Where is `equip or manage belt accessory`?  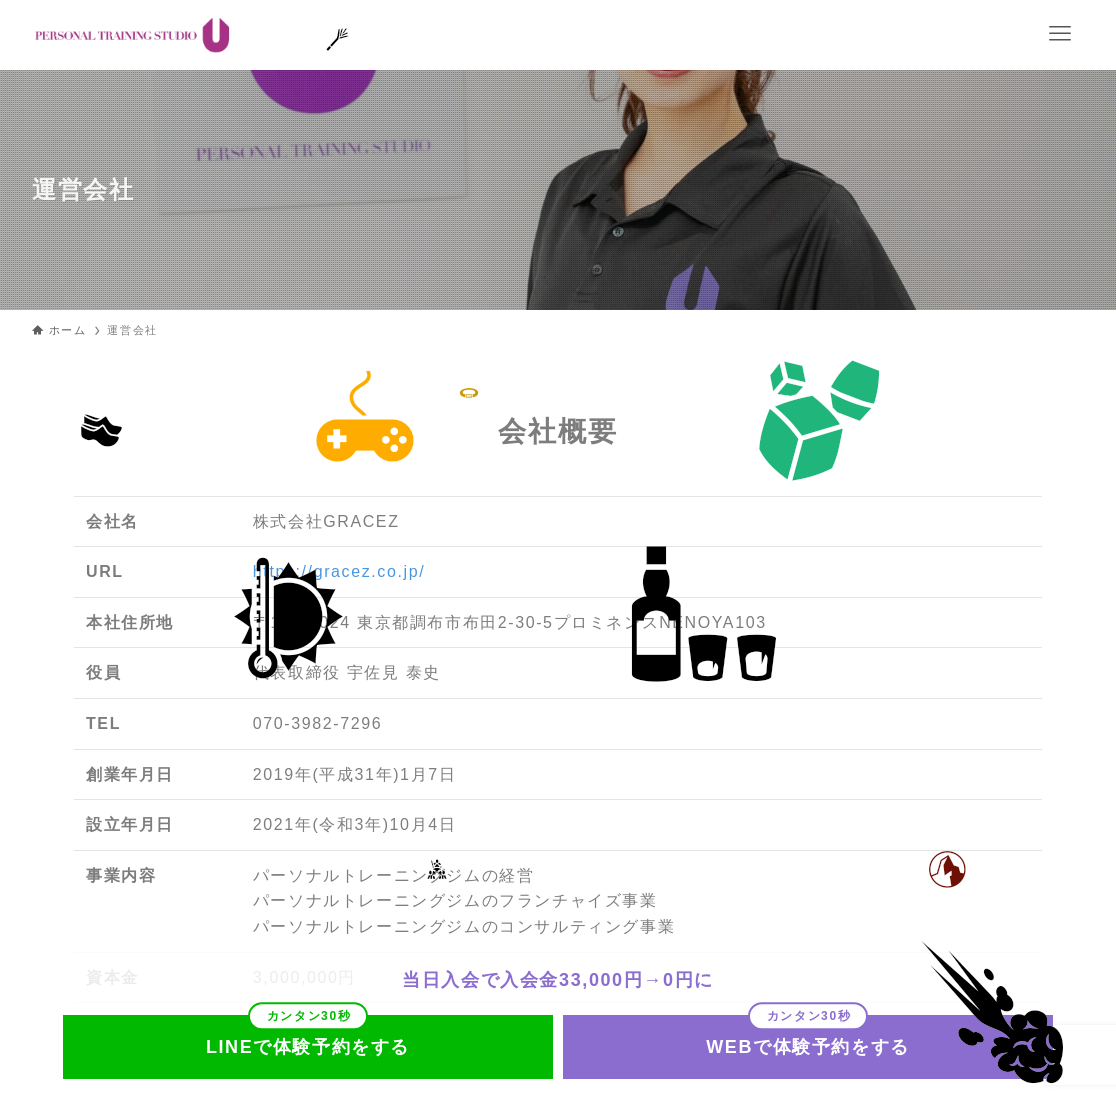 equip or manage belt accessory is located at coordinates (469, 393).